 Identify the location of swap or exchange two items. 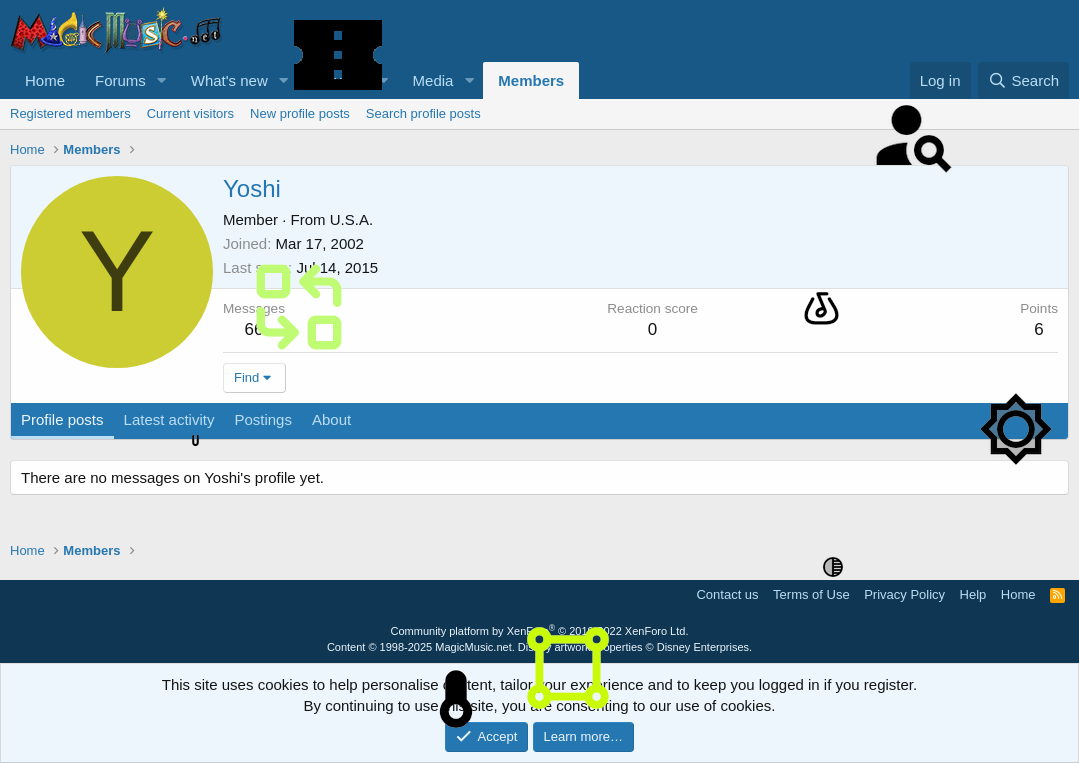
(299, 307).